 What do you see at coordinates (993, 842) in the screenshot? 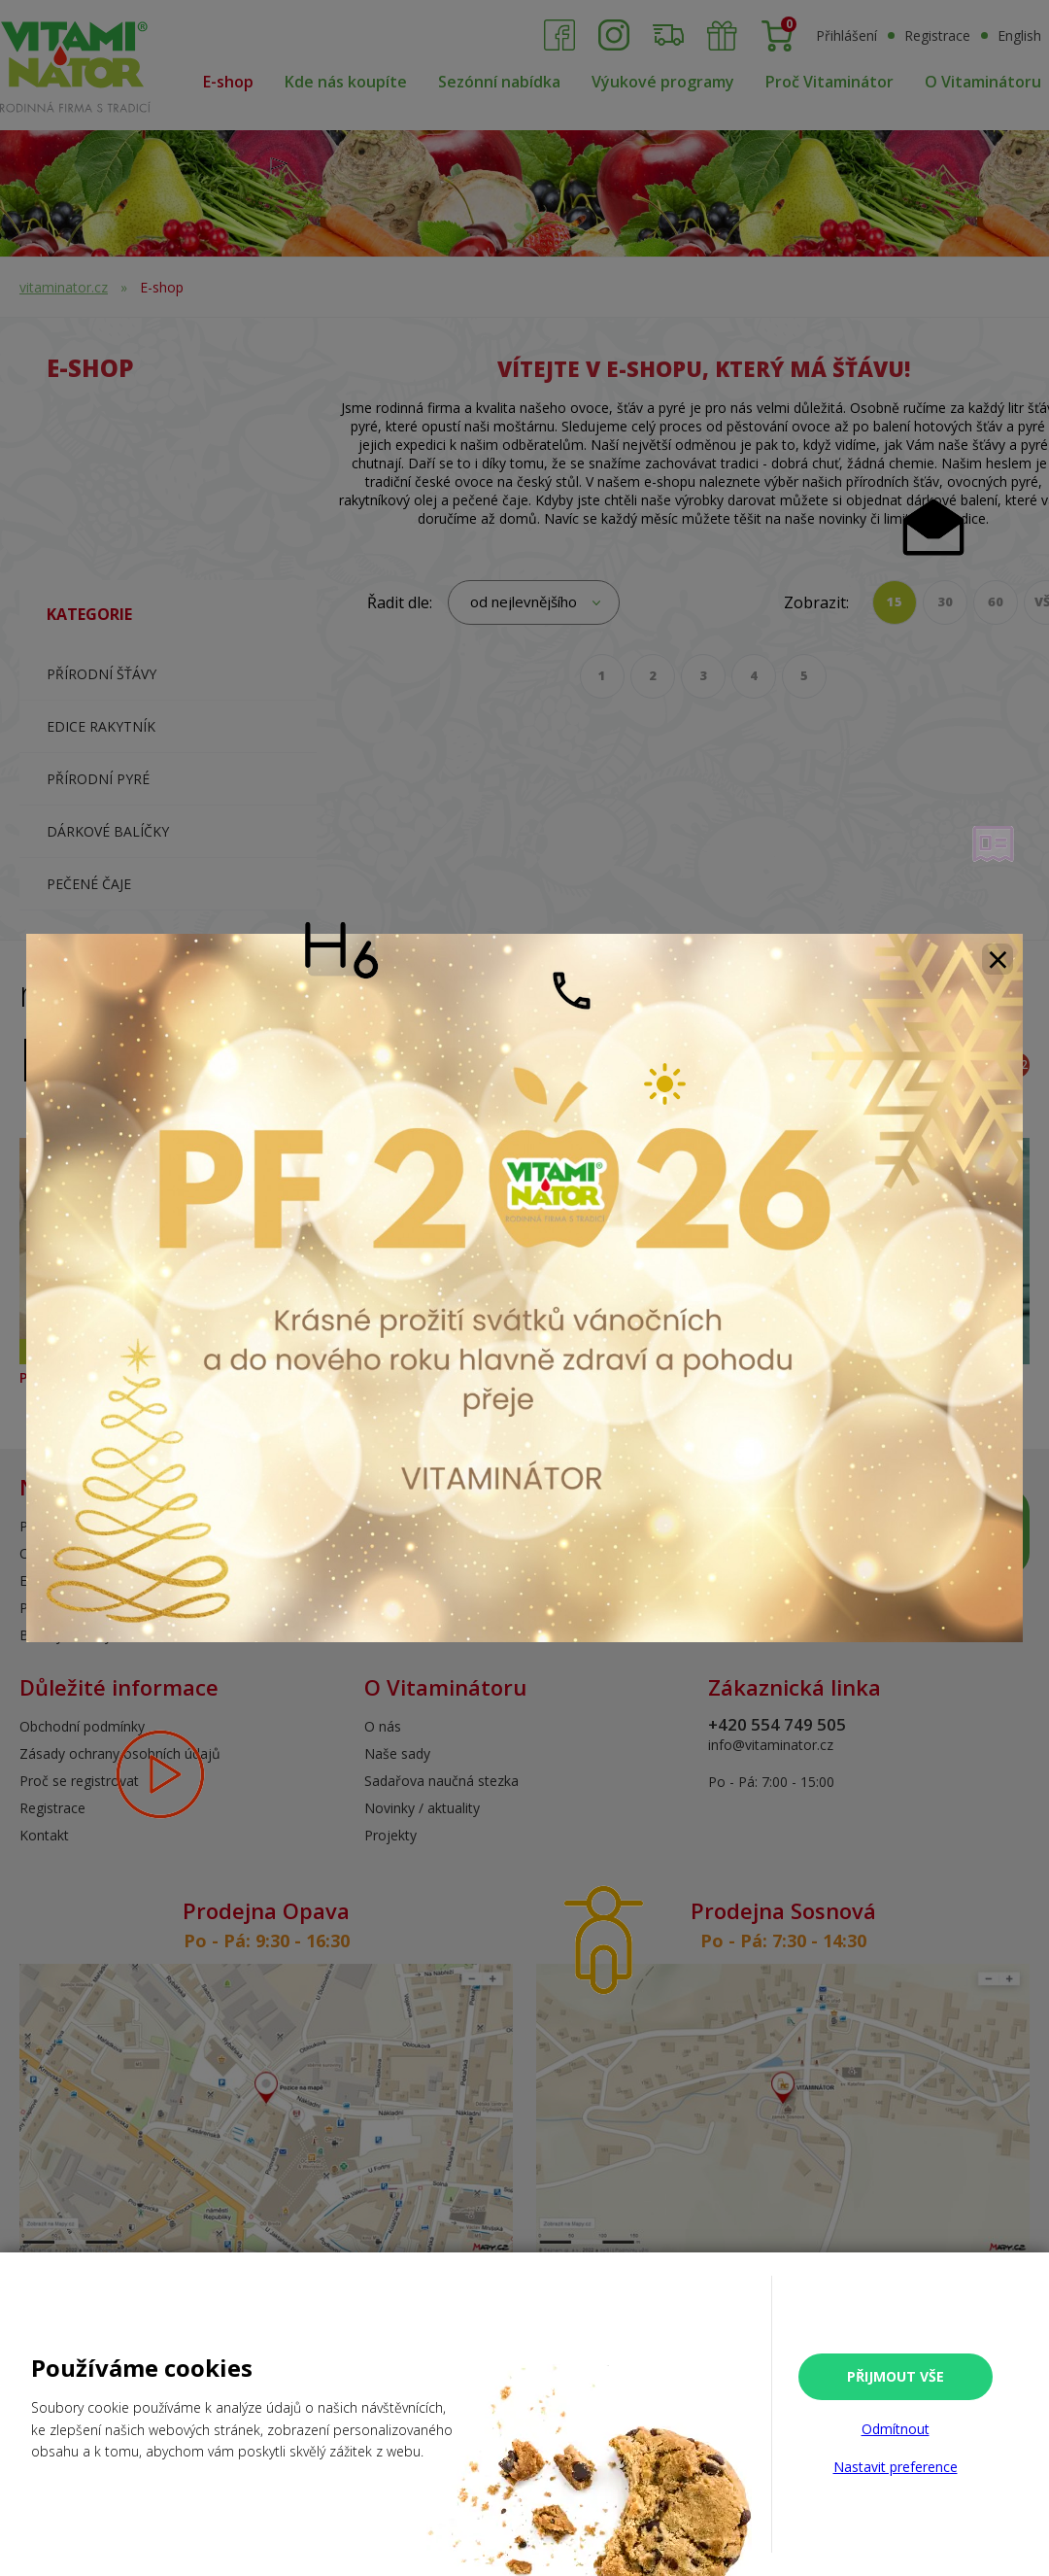
I see `view news article or clipping` at bounding box center [993, 842].